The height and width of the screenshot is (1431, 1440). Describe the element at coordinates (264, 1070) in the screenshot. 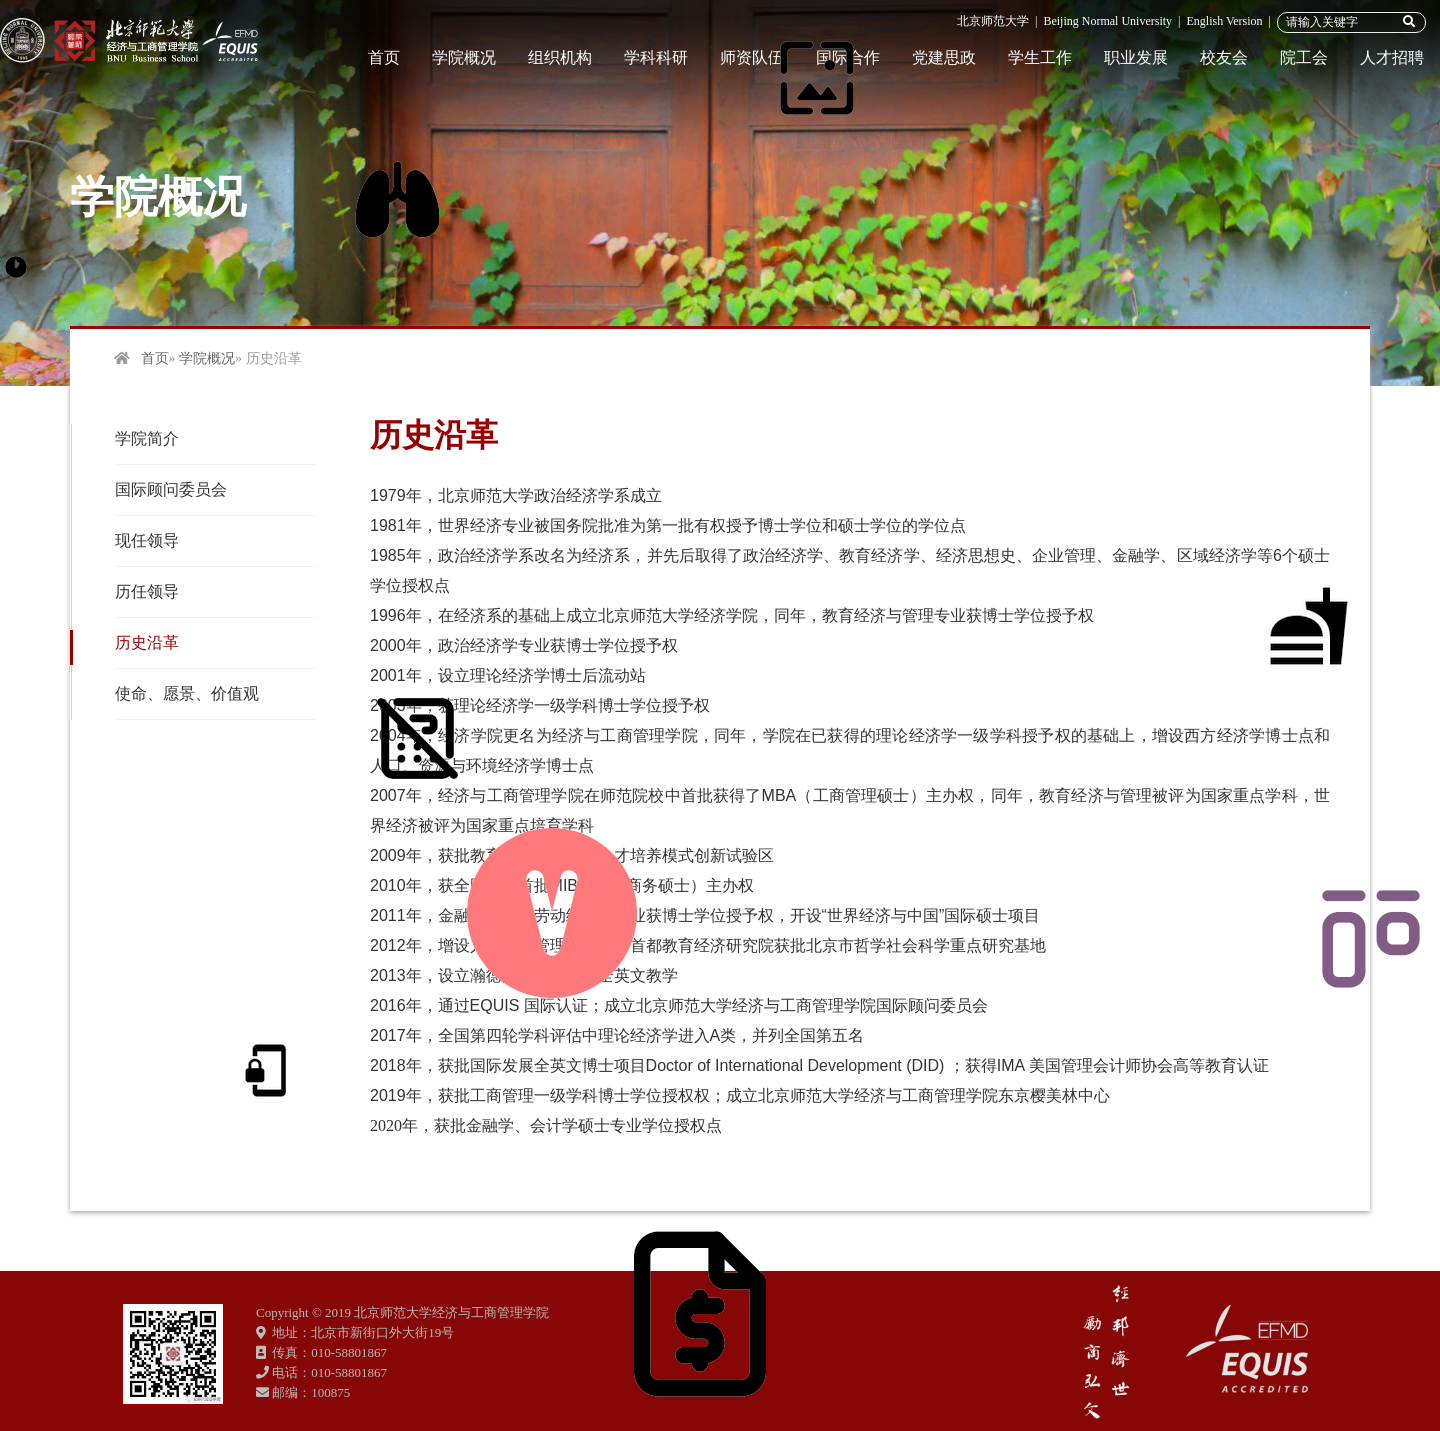

I see `enable device lock for linked phones` at that location.